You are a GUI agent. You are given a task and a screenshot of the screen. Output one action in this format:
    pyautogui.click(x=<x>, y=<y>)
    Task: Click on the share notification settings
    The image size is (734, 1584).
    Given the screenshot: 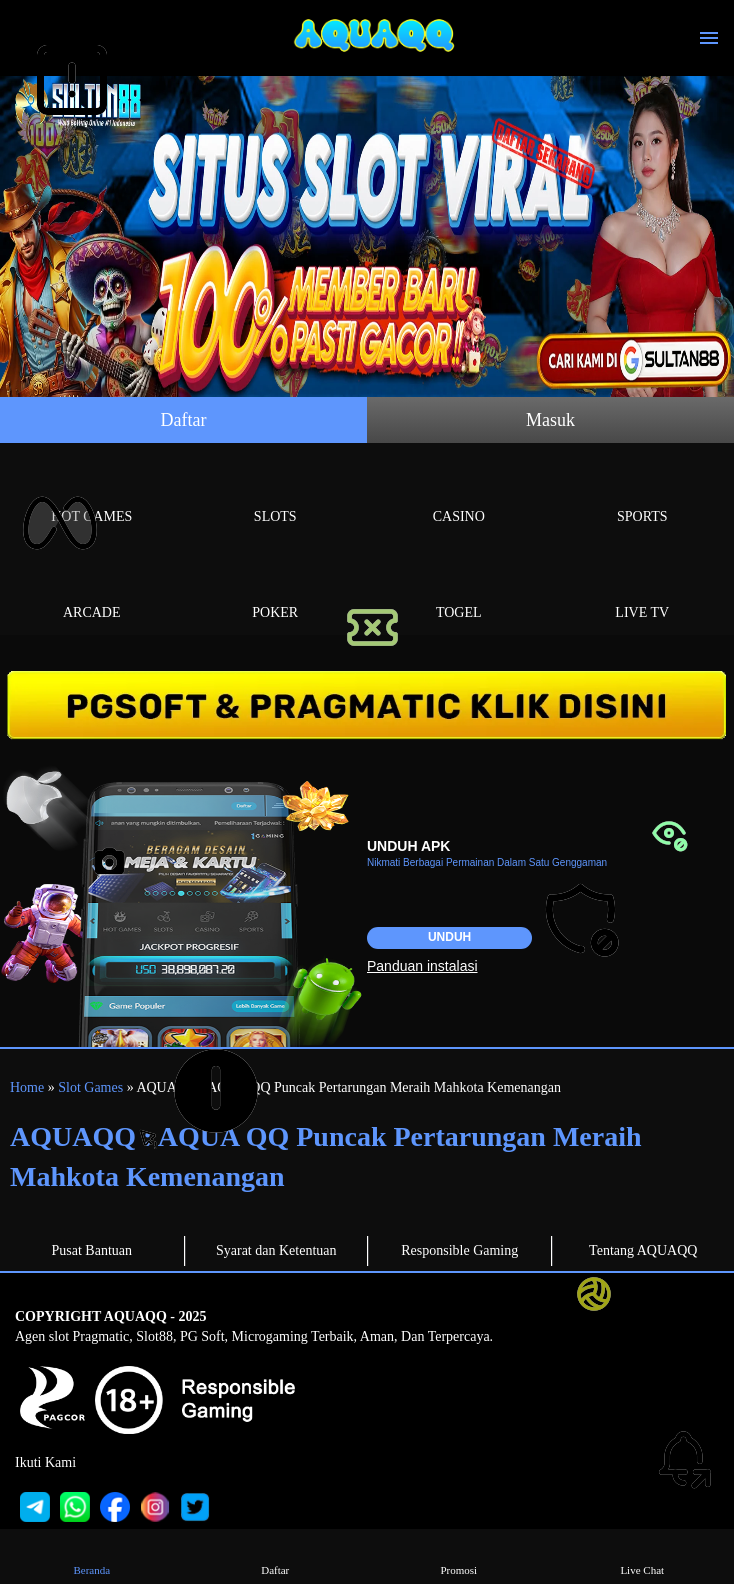 What is the action you would take?
    pyautogui.click(x=683, y=1458)
    